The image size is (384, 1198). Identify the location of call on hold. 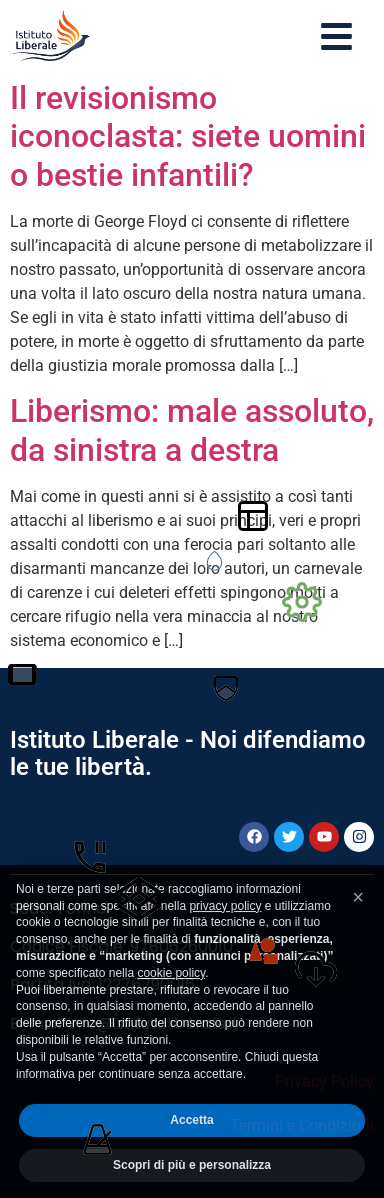
(90, 857).